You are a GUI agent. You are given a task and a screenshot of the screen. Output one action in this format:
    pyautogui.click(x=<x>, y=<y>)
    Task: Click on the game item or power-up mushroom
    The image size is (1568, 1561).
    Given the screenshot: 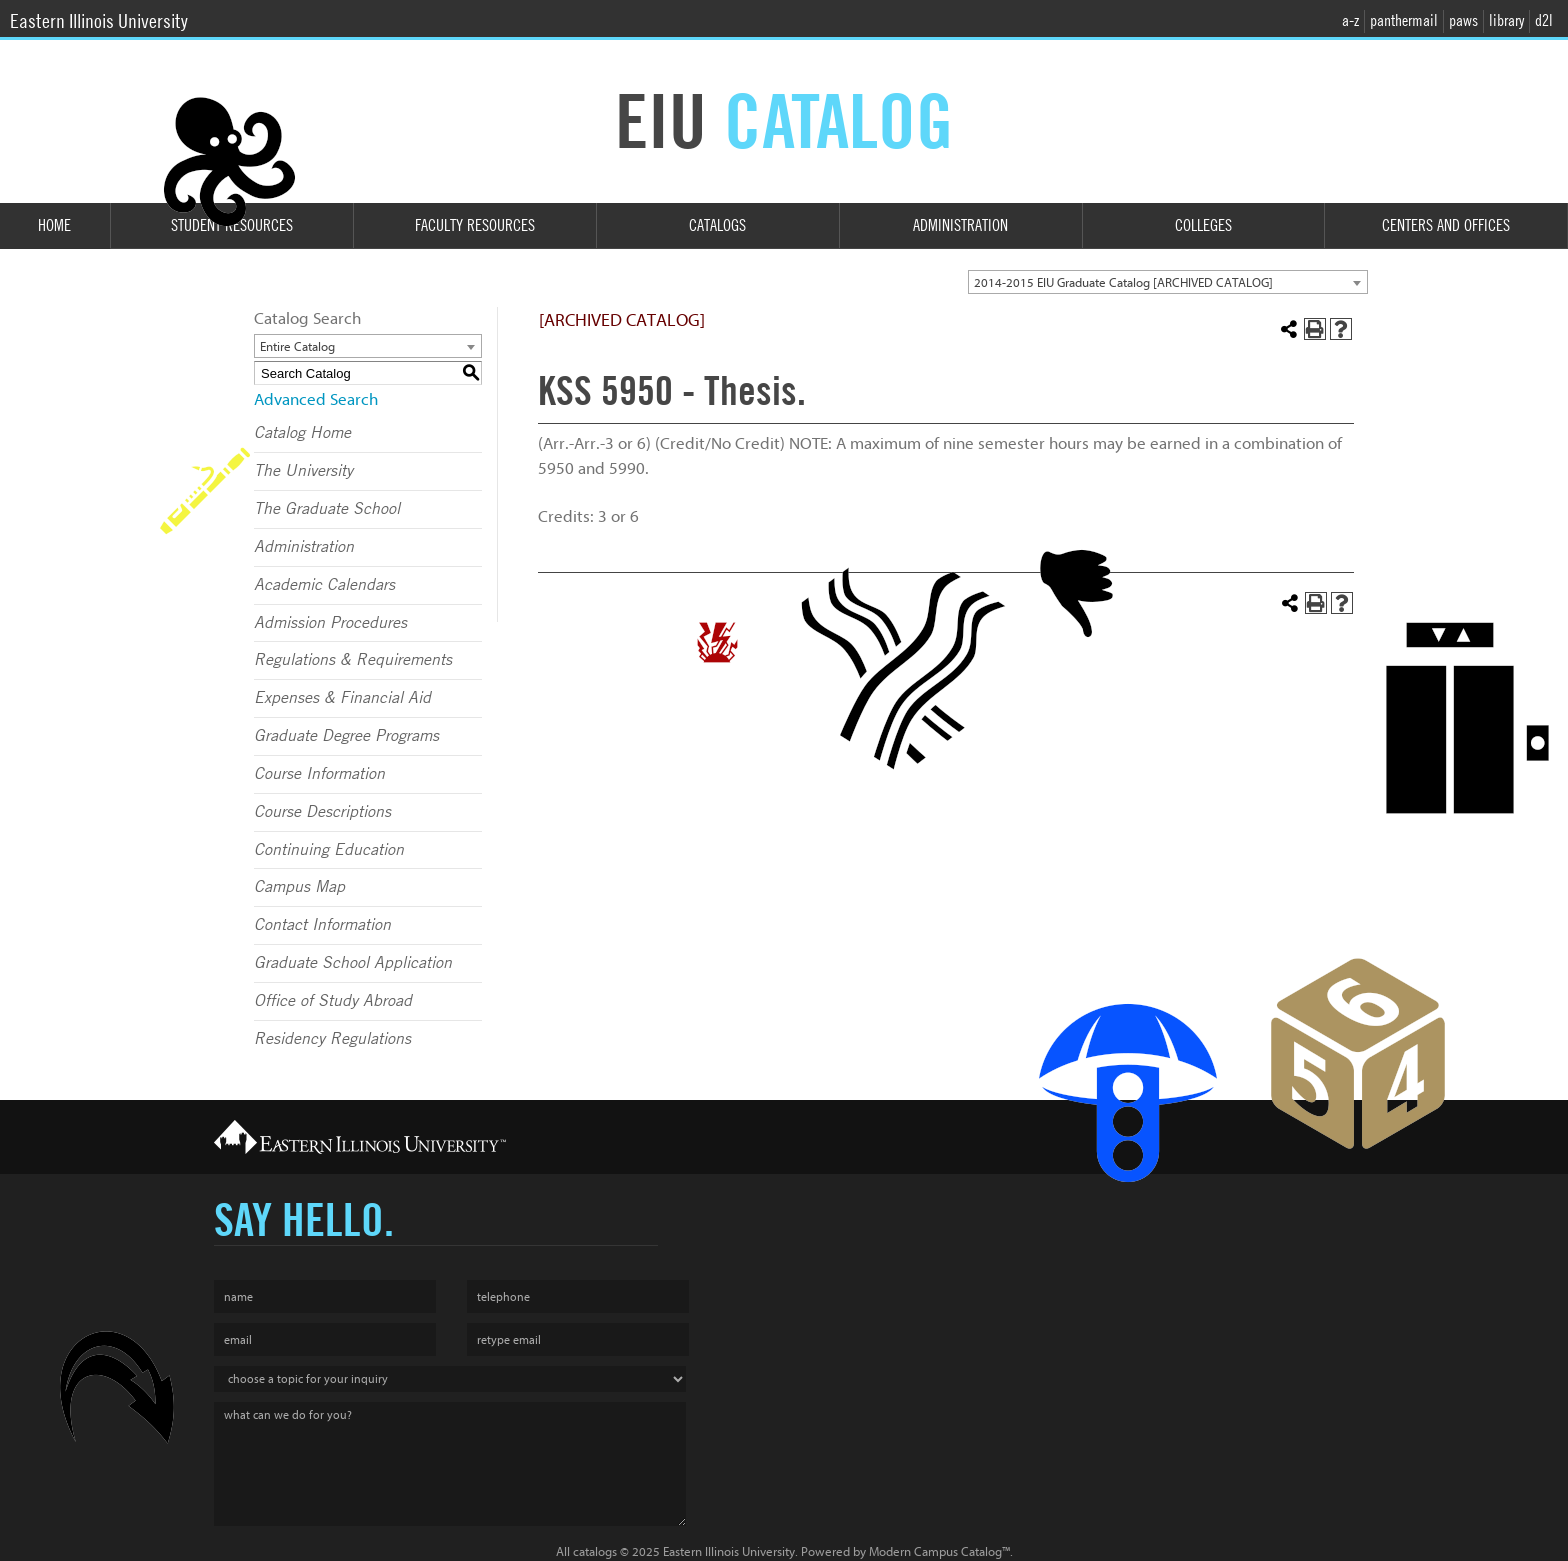 What is the action you would take?
    pyautogui.click(x=1128, y=1093)
    